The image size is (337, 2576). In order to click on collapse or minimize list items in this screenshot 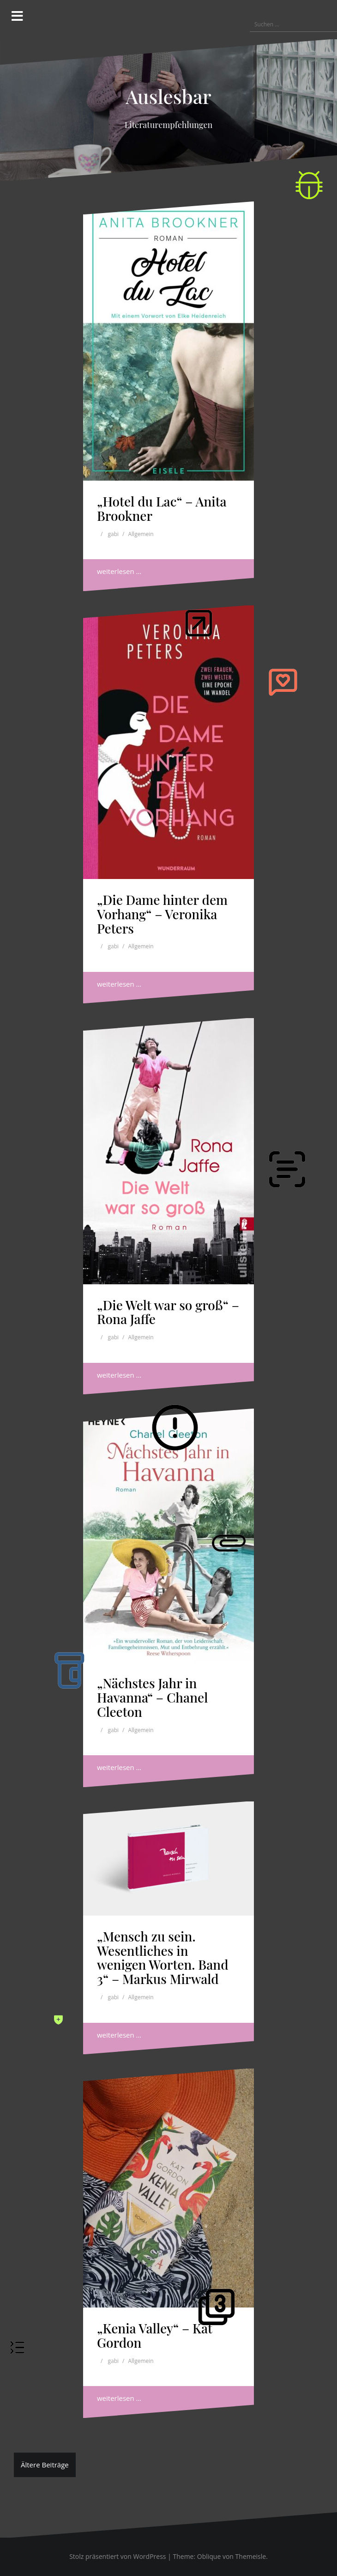, I will do `click(17, 2347)`.